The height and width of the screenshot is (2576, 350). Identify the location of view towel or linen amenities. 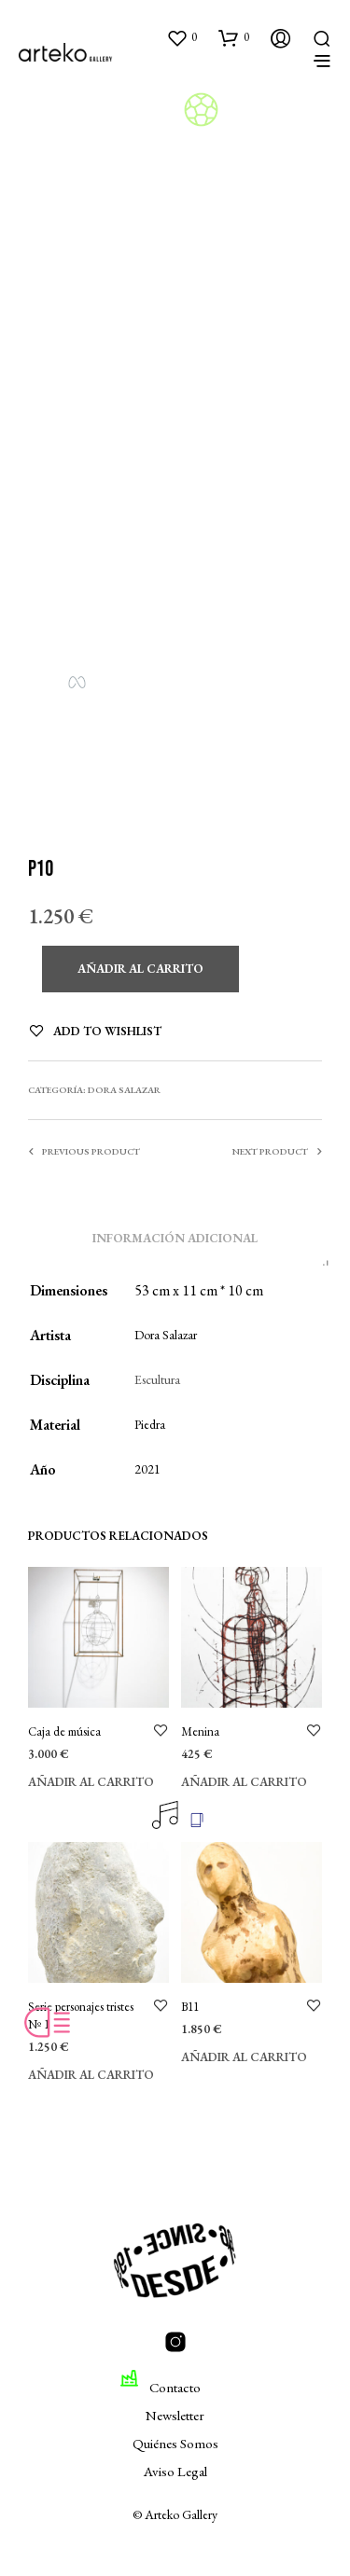
(196, 1820).